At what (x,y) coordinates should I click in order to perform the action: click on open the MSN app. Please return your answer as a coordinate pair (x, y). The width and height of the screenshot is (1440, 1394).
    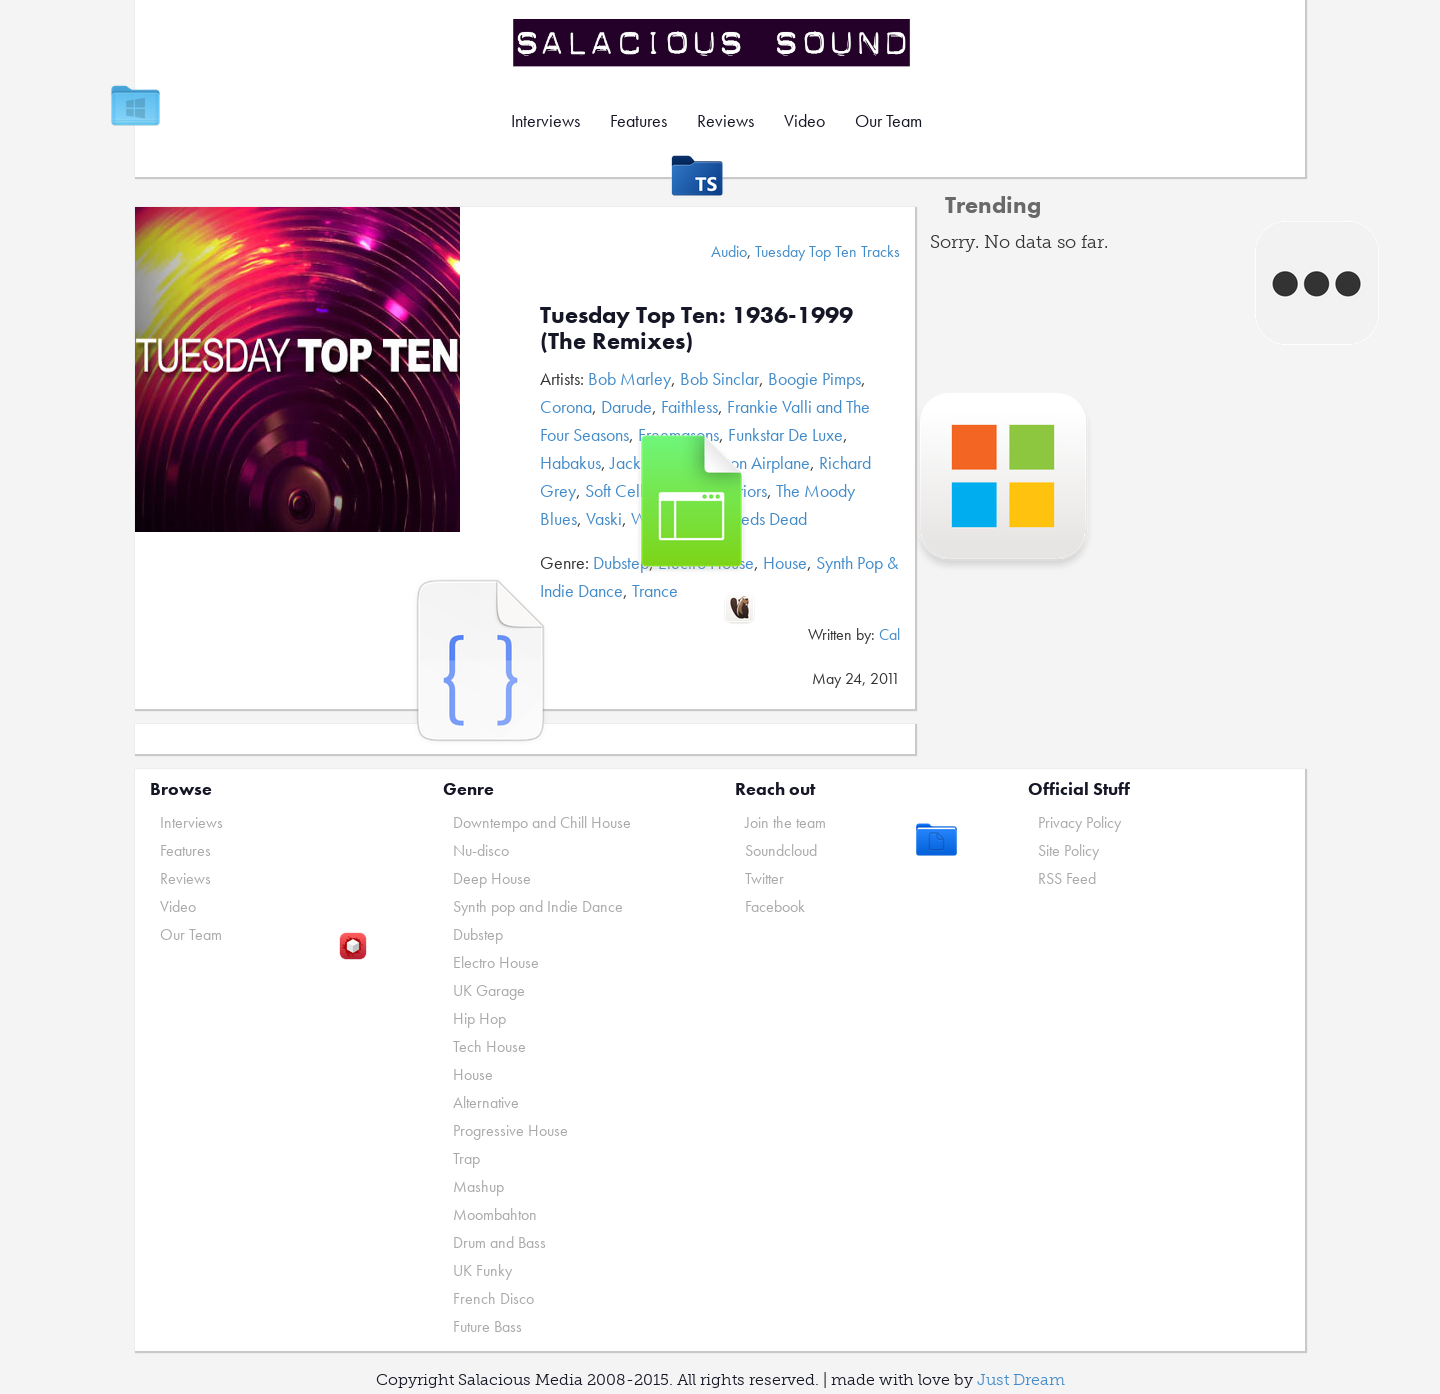
    Looking at the image, I should click on (1003, 476).